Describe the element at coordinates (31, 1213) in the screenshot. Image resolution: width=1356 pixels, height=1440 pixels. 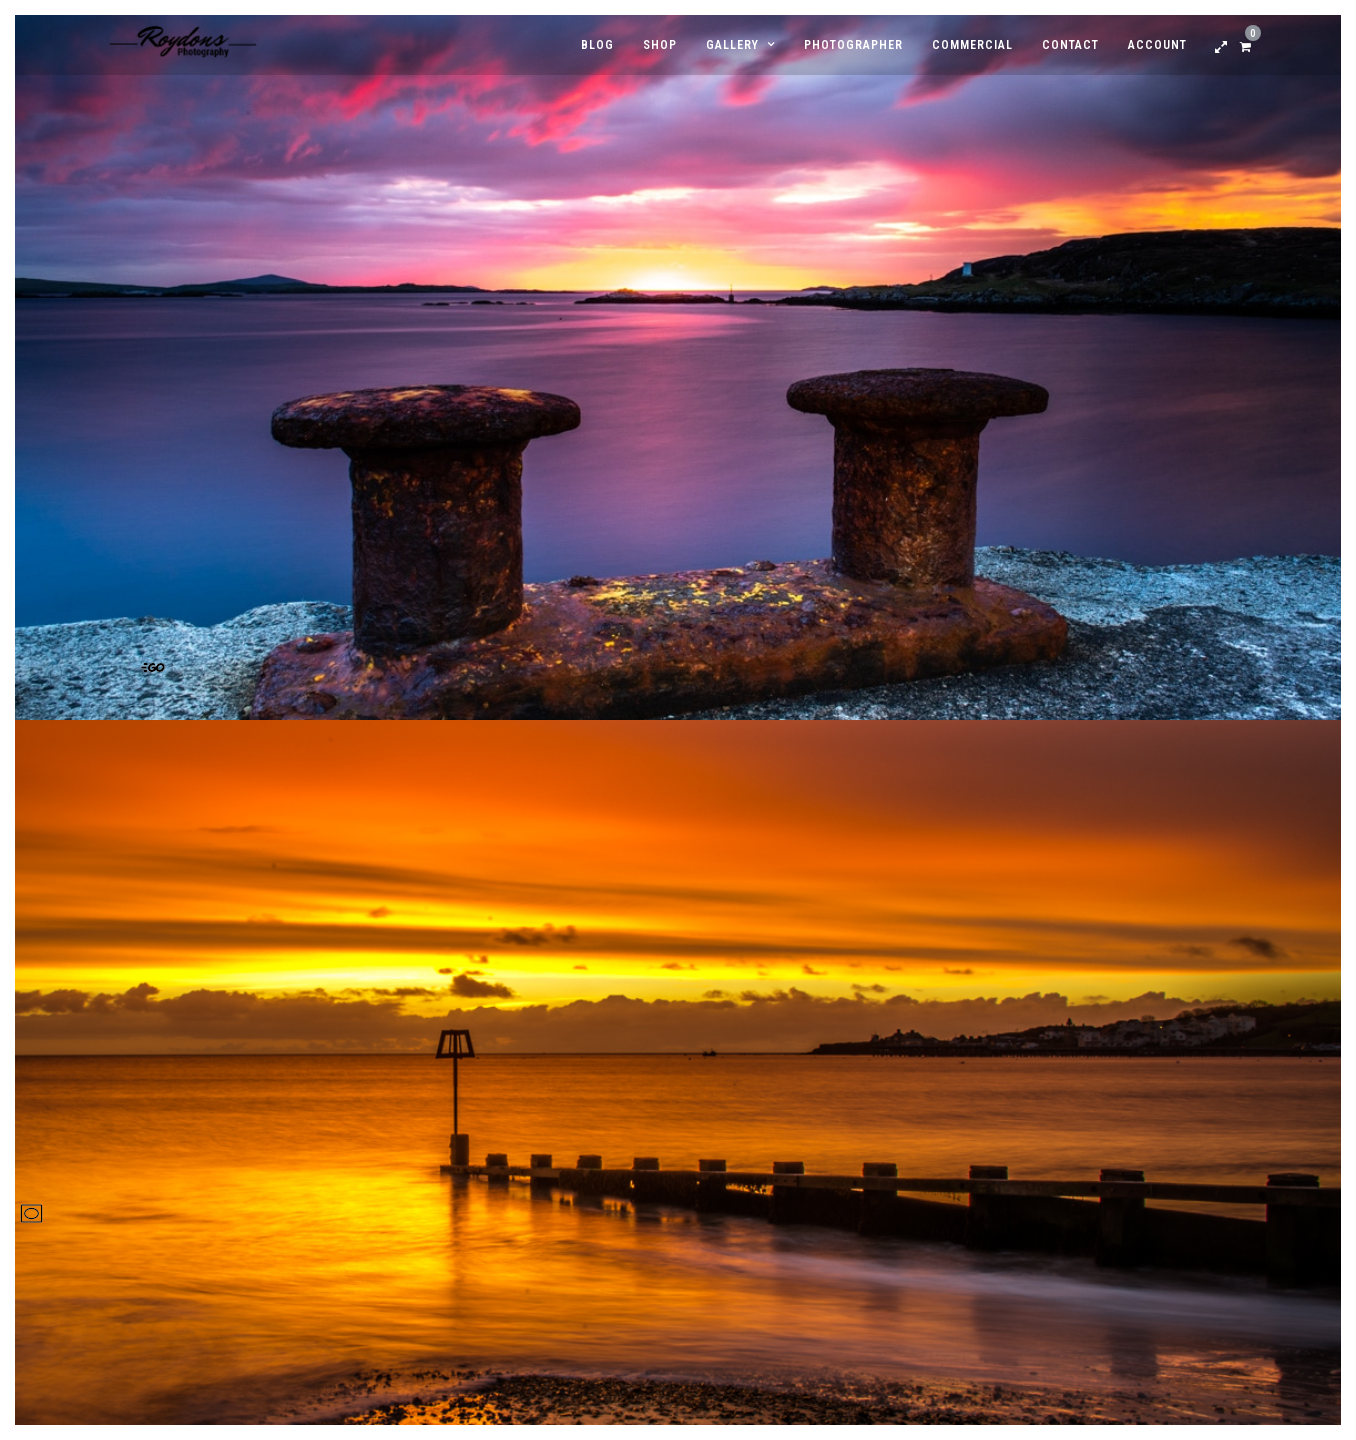
I see `apply vignette effect to photo` at that location.